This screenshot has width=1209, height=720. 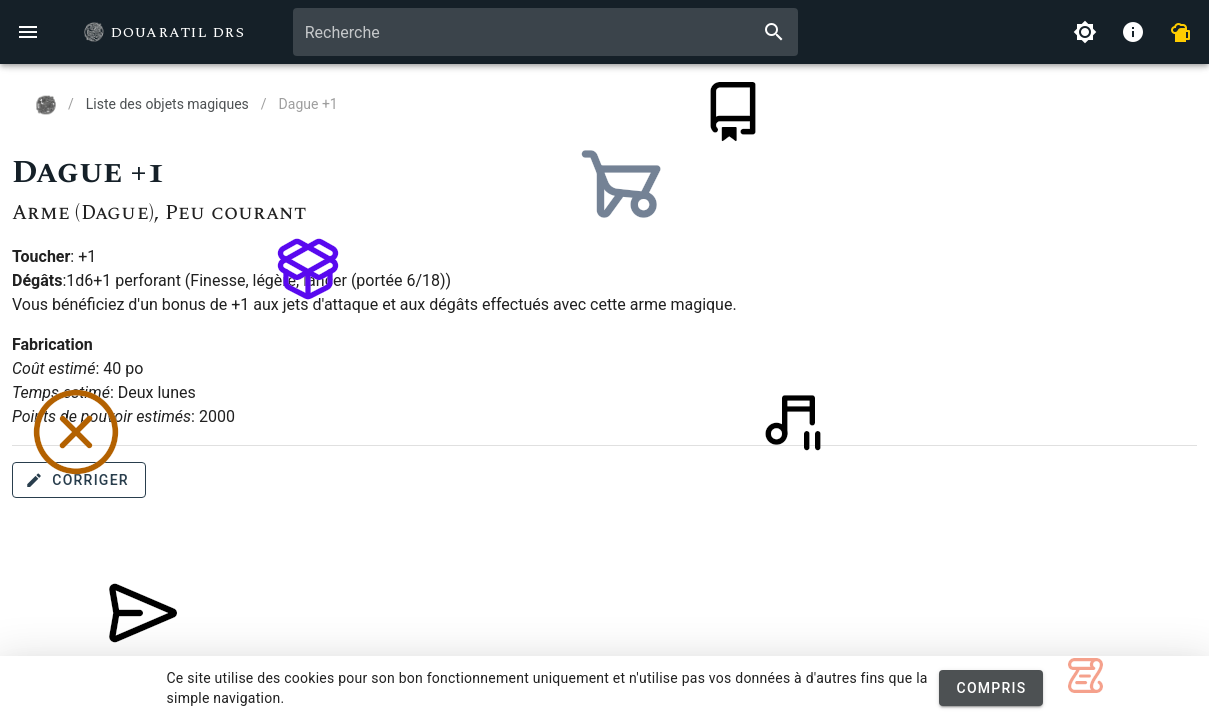 What do you see at coordinates (143, 613) in the screenshot?
I see `send a message or email` at bounding box center [143, 613].